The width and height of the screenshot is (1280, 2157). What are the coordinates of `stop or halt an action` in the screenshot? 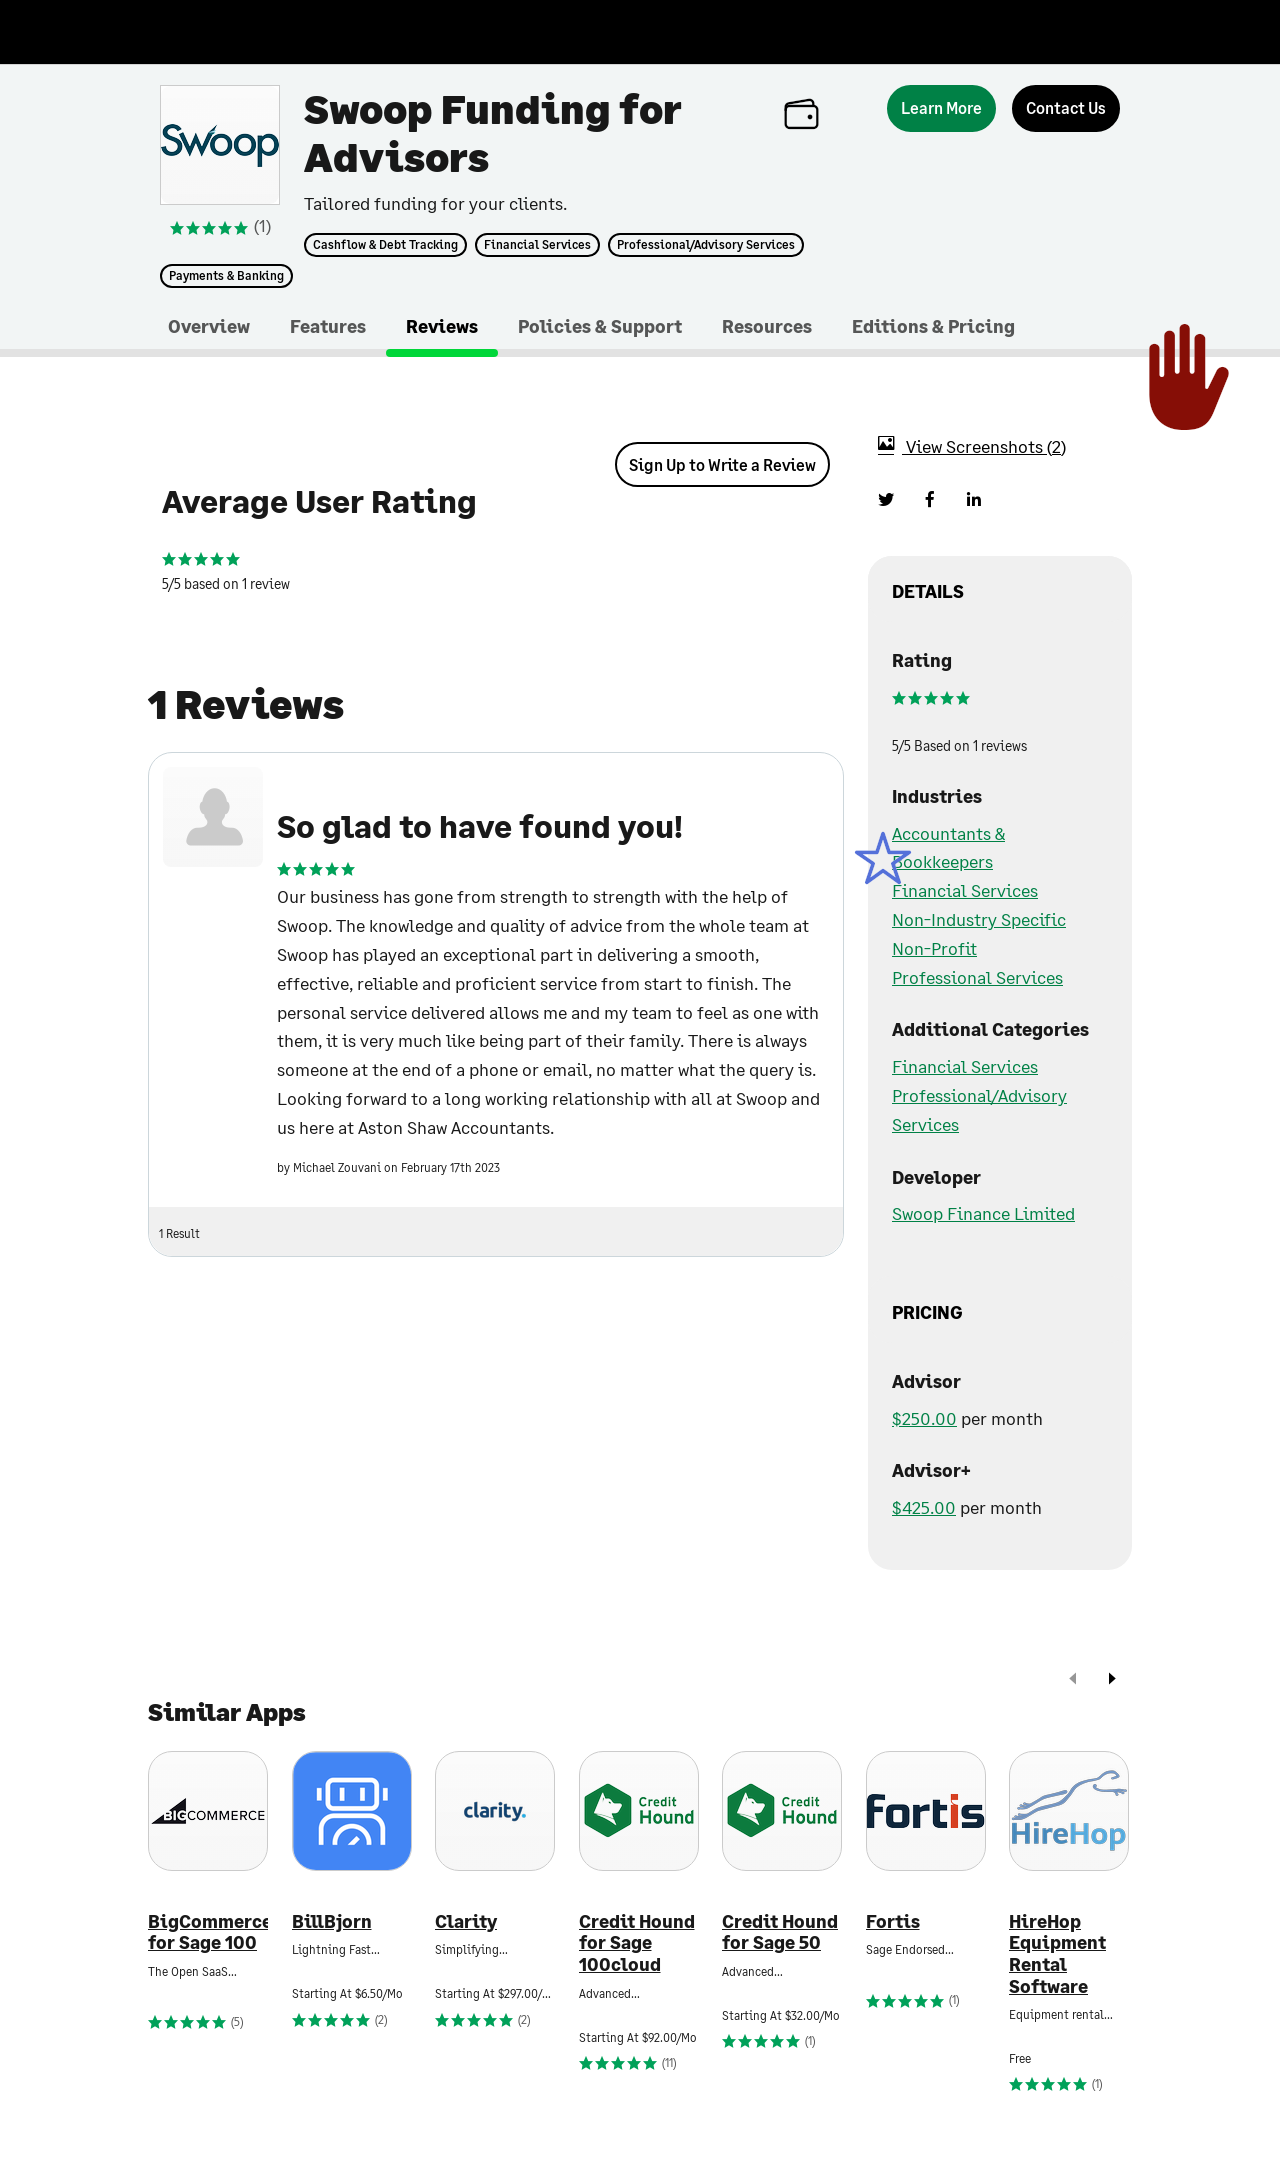 It's located at (1189, 377).